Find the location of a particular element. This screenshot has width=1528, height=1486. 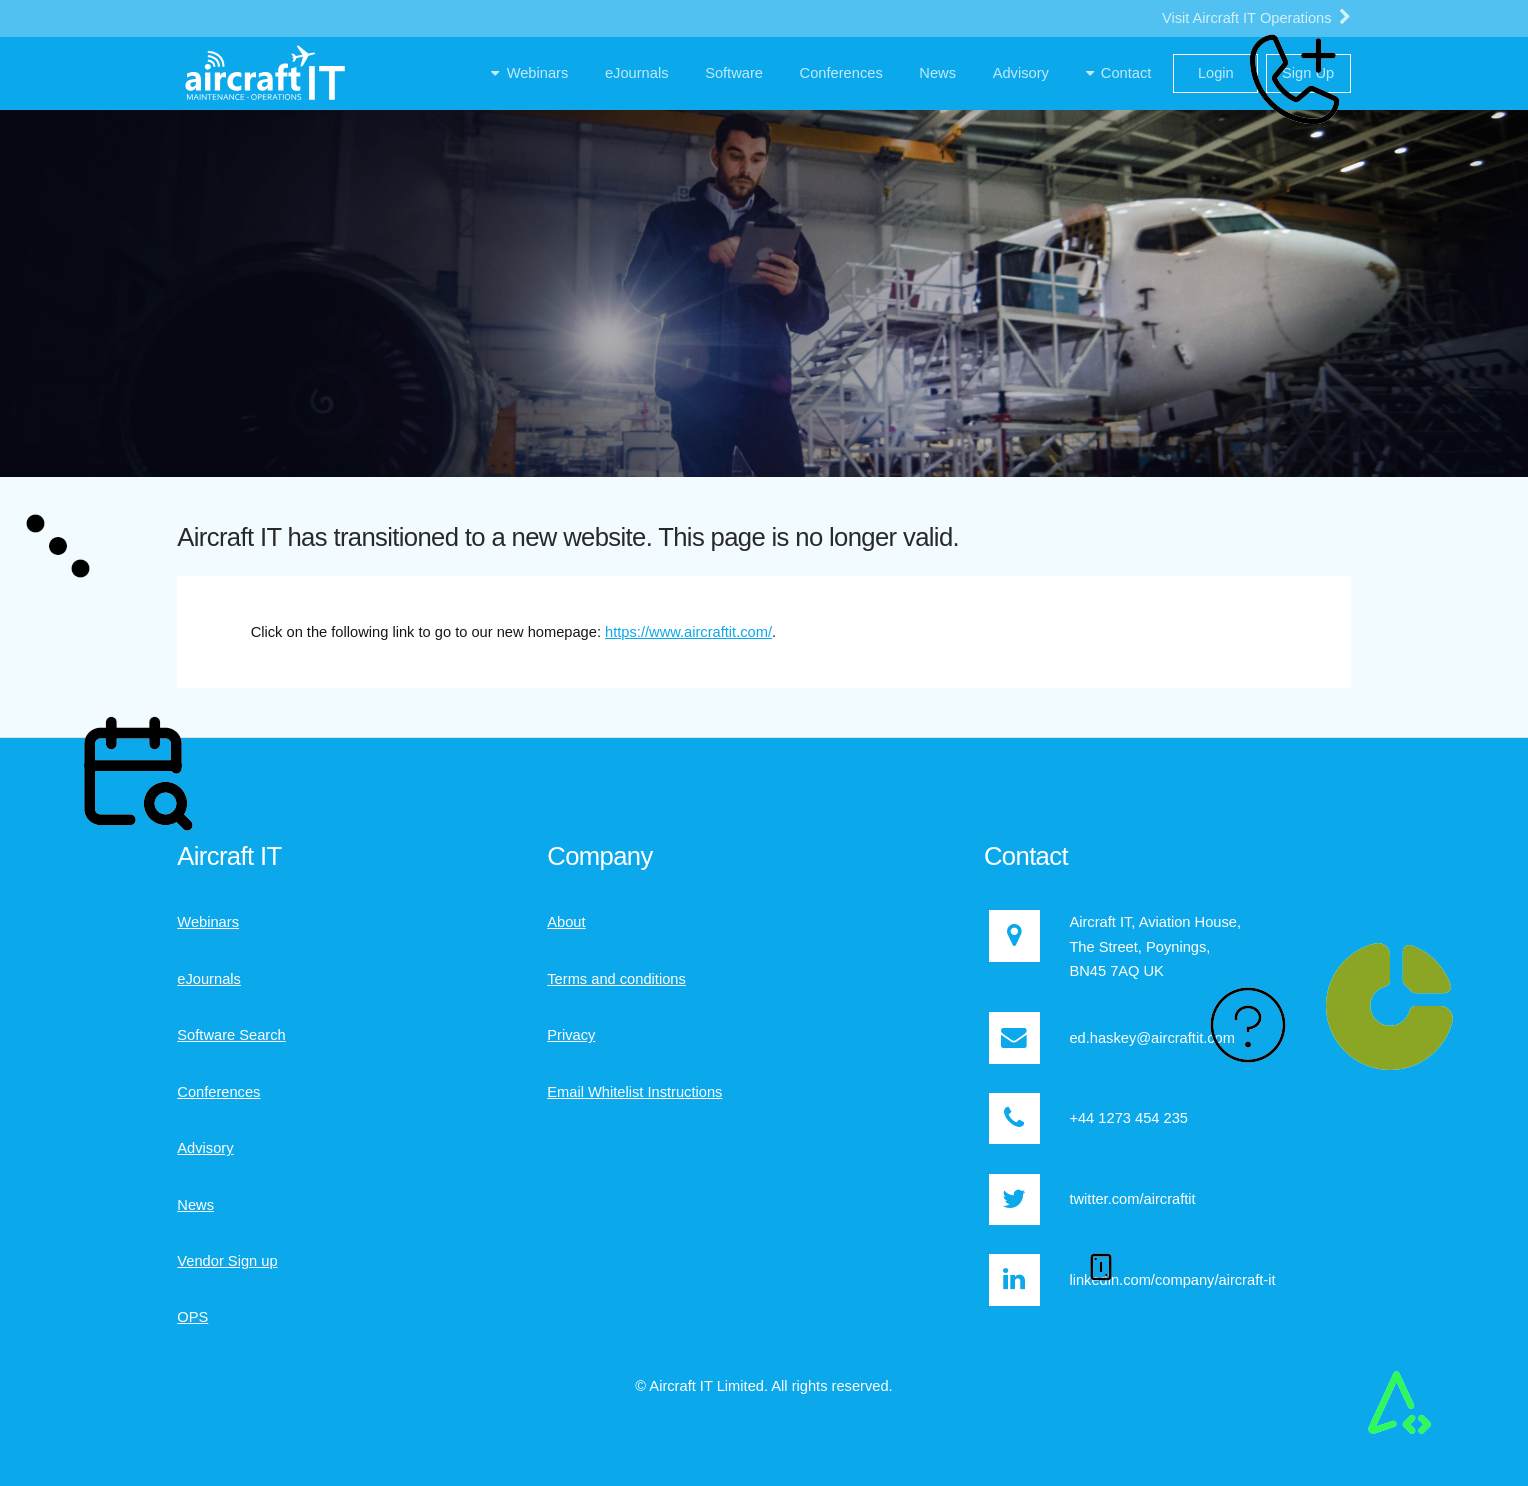

search for events or dates in your calendar is located at coordinates (133, 771).